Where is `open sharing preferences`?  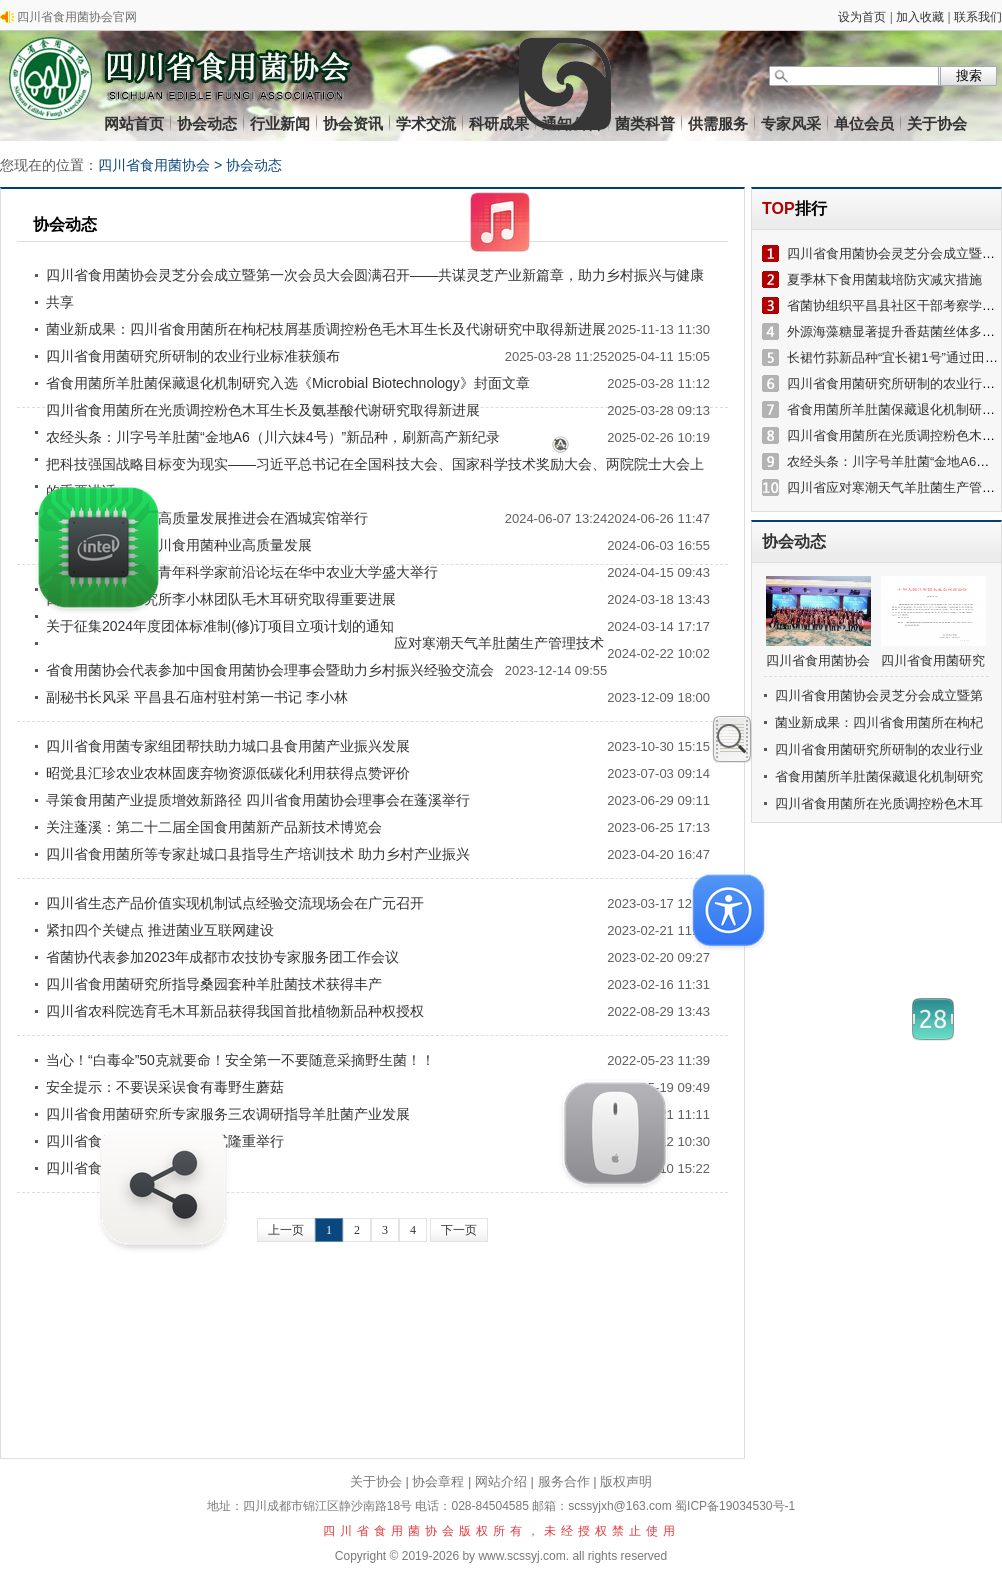
open sharing preferences is located at coordinates (163, 1182).